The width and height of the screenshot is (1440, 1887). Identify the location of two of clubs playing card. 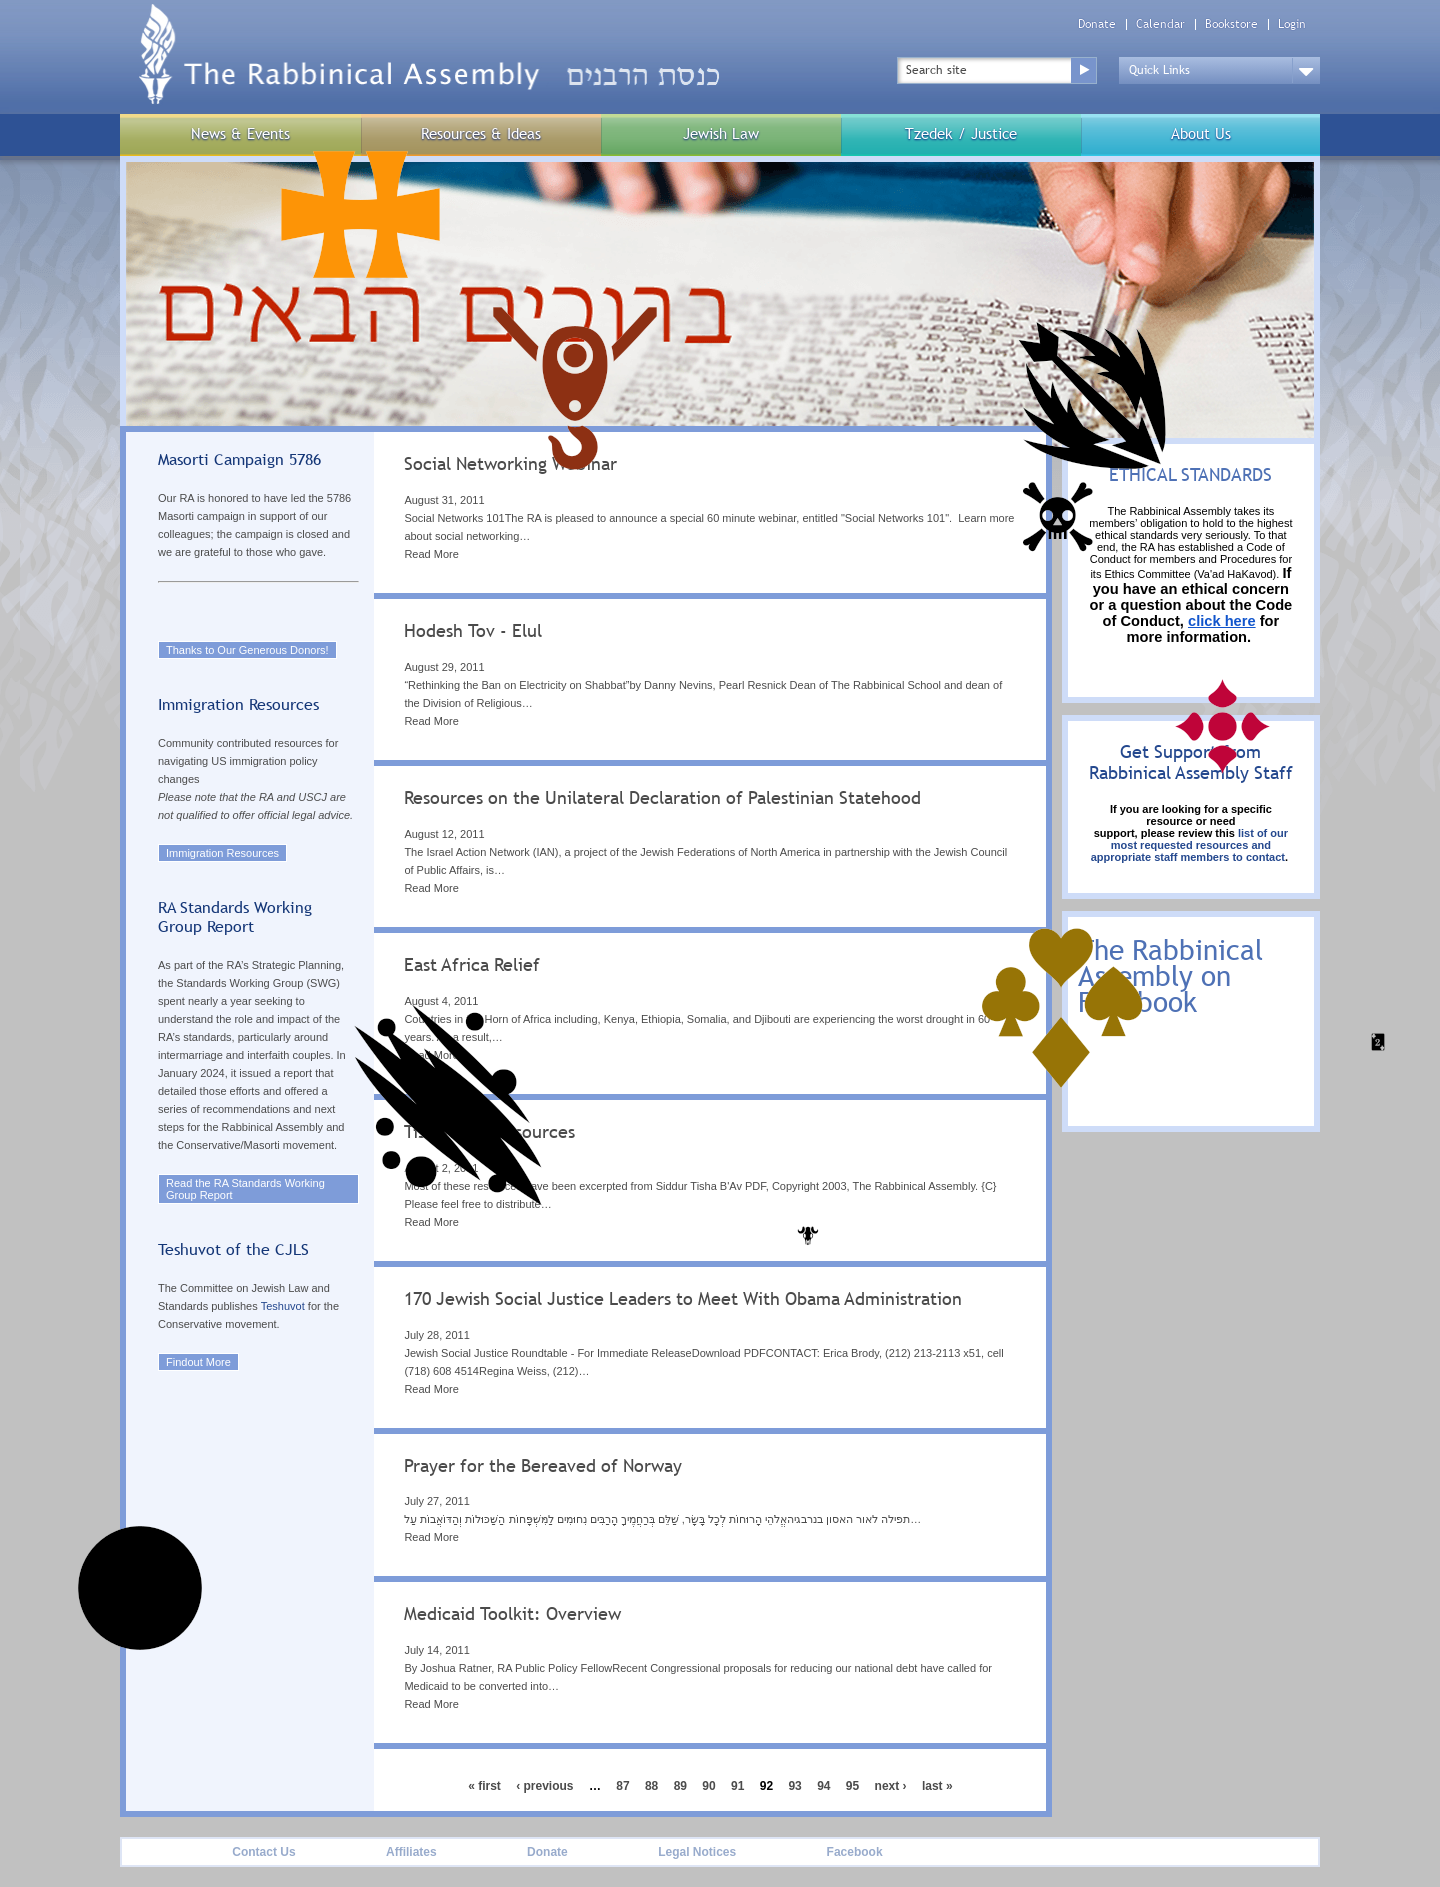
(1378, 1042).